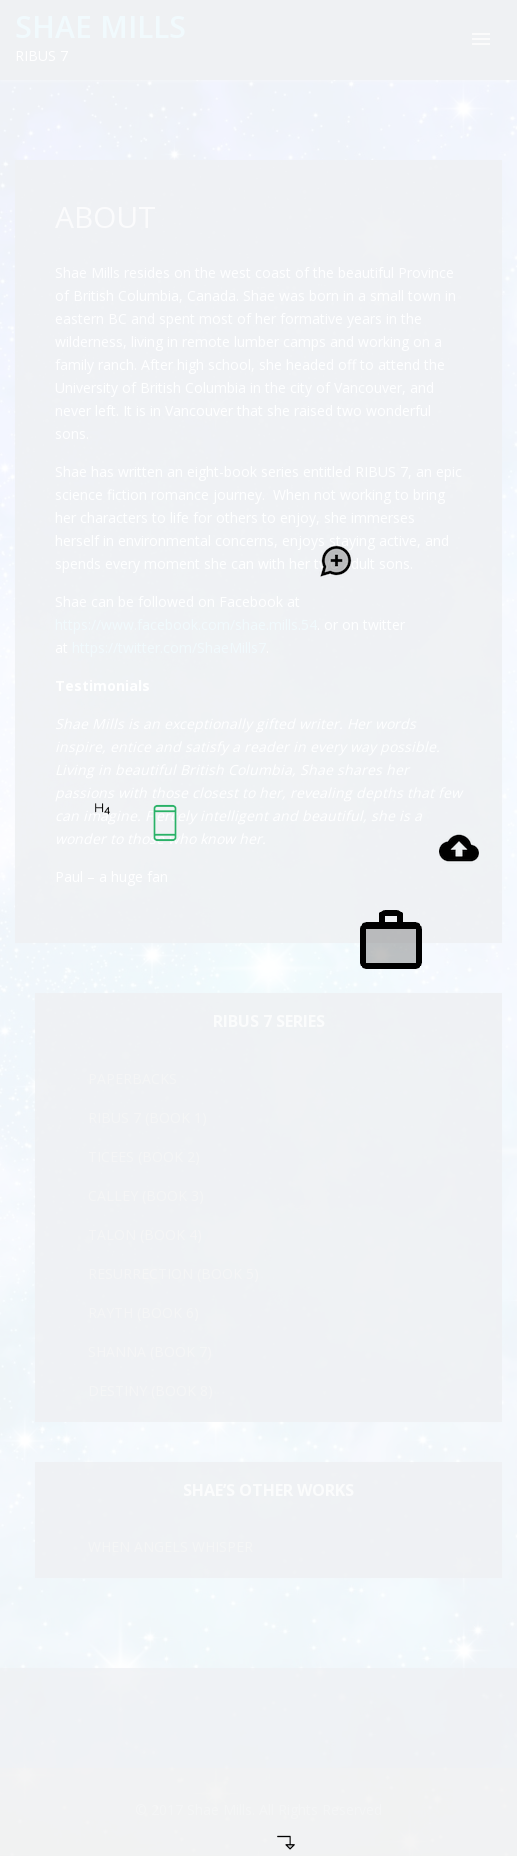 This screenshot has width=517, height=1856. I want to click on redirect content to a lower section, so click(286, 1842).